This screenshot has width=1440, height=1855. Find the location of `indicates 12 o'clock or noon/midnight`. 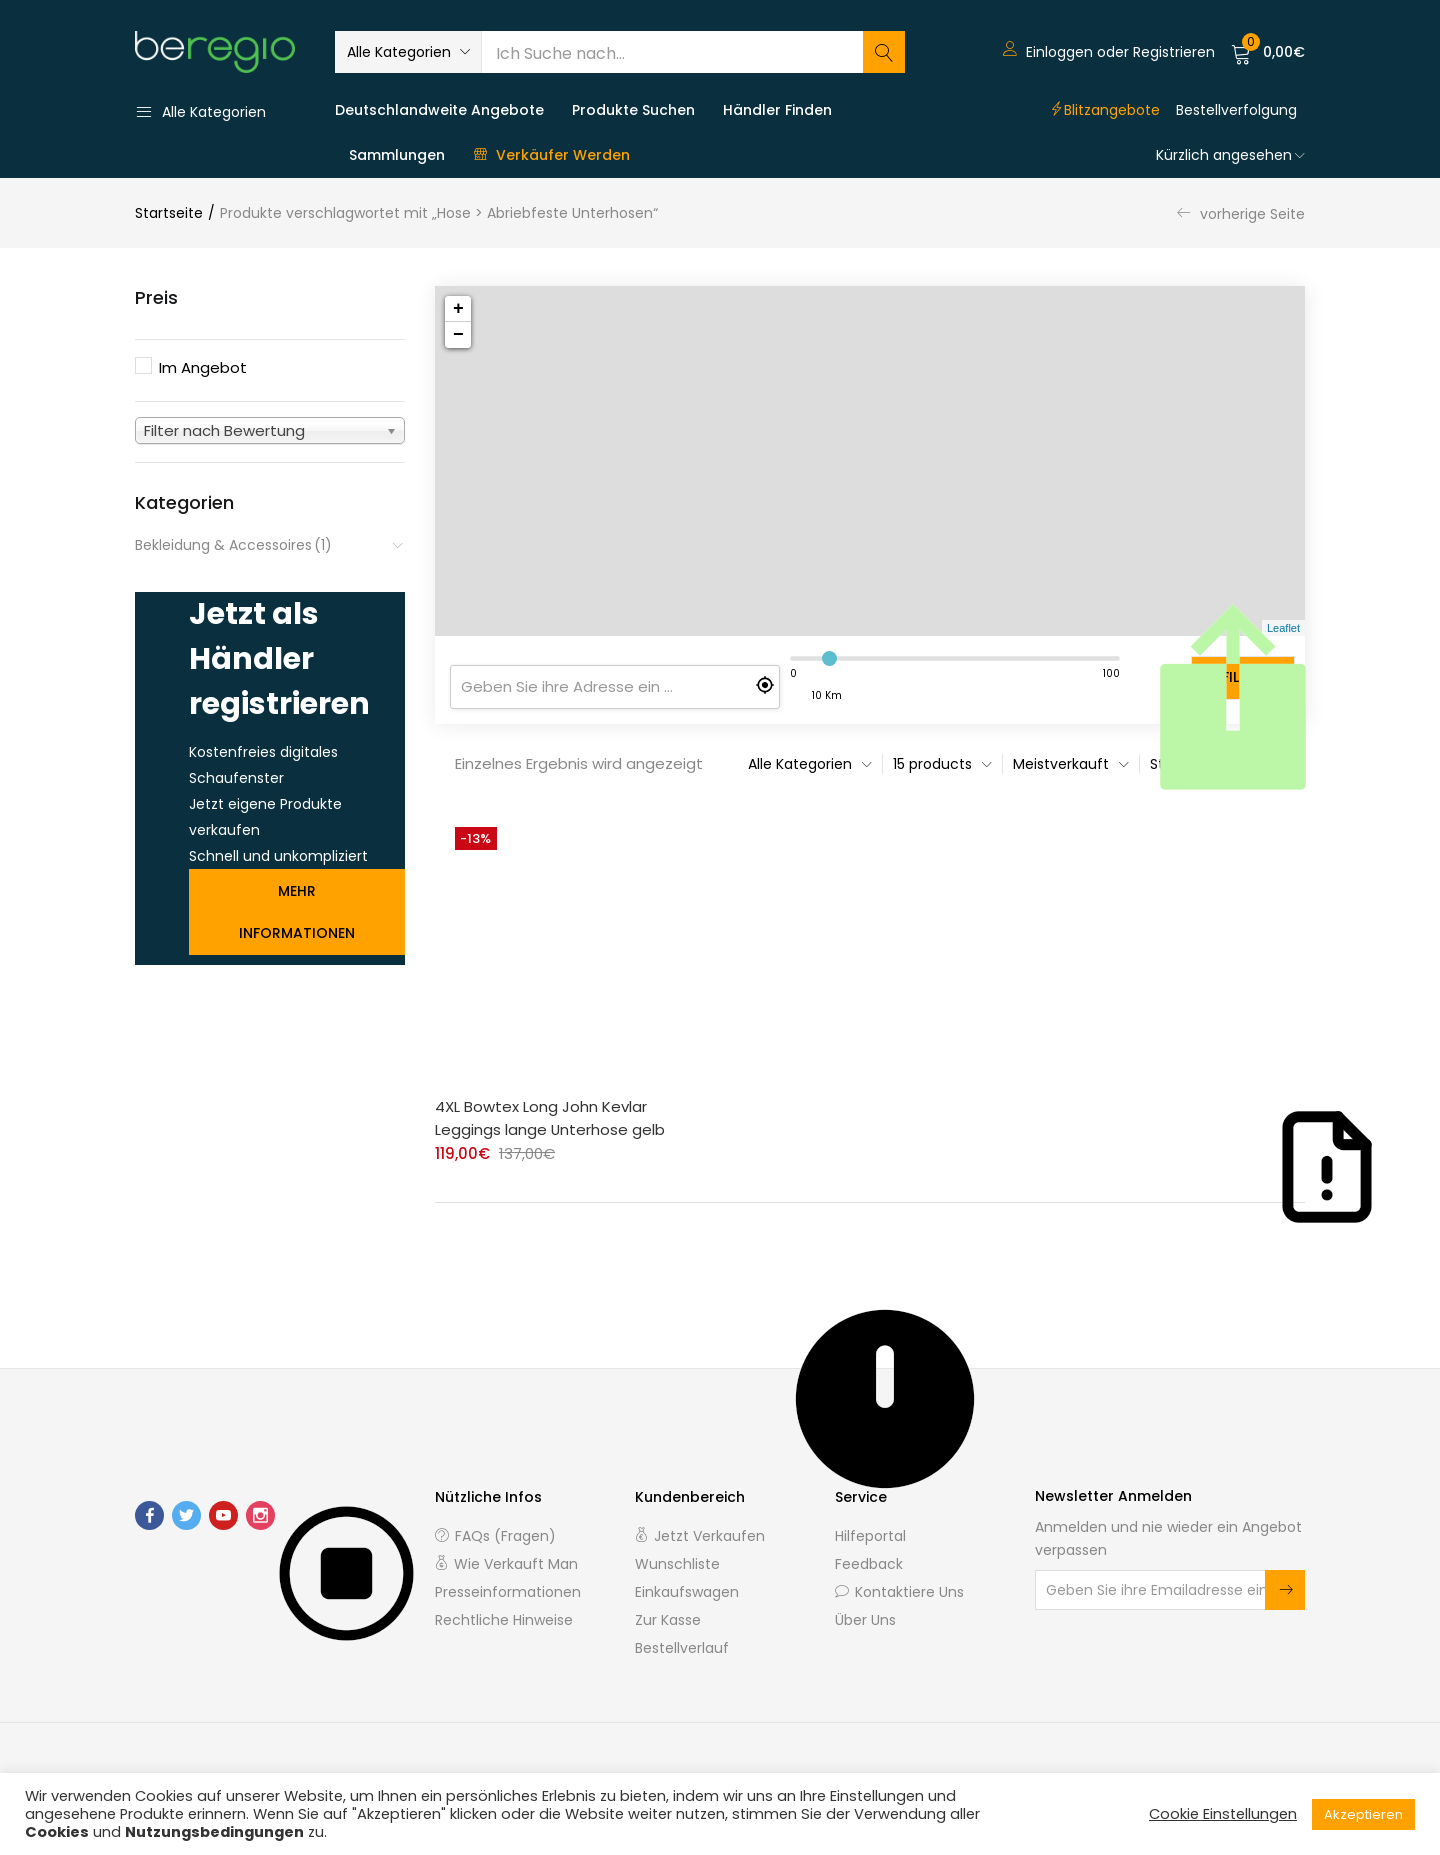

indicates 12 o'clock or noon/midnight is located at coordinates (885, 1399).